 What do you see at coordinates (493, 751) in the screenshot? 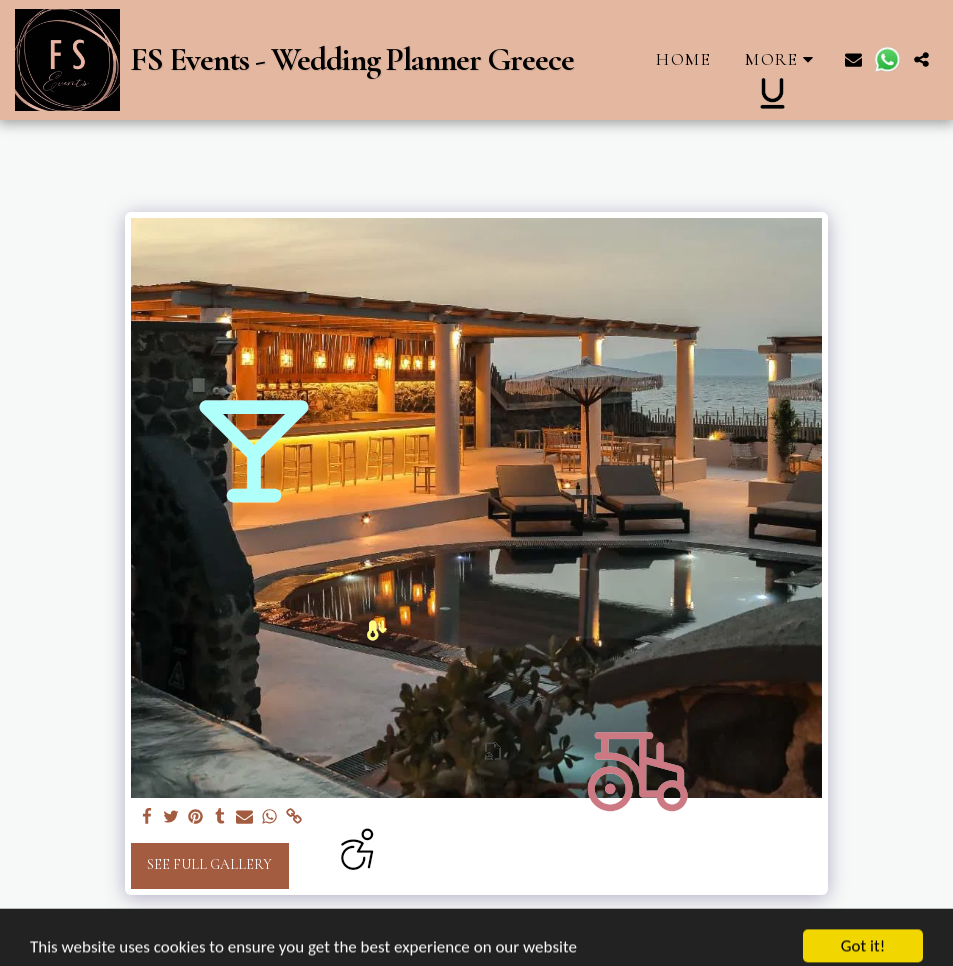
I see `access a locked or protected file` at bounding box center [493, 751].